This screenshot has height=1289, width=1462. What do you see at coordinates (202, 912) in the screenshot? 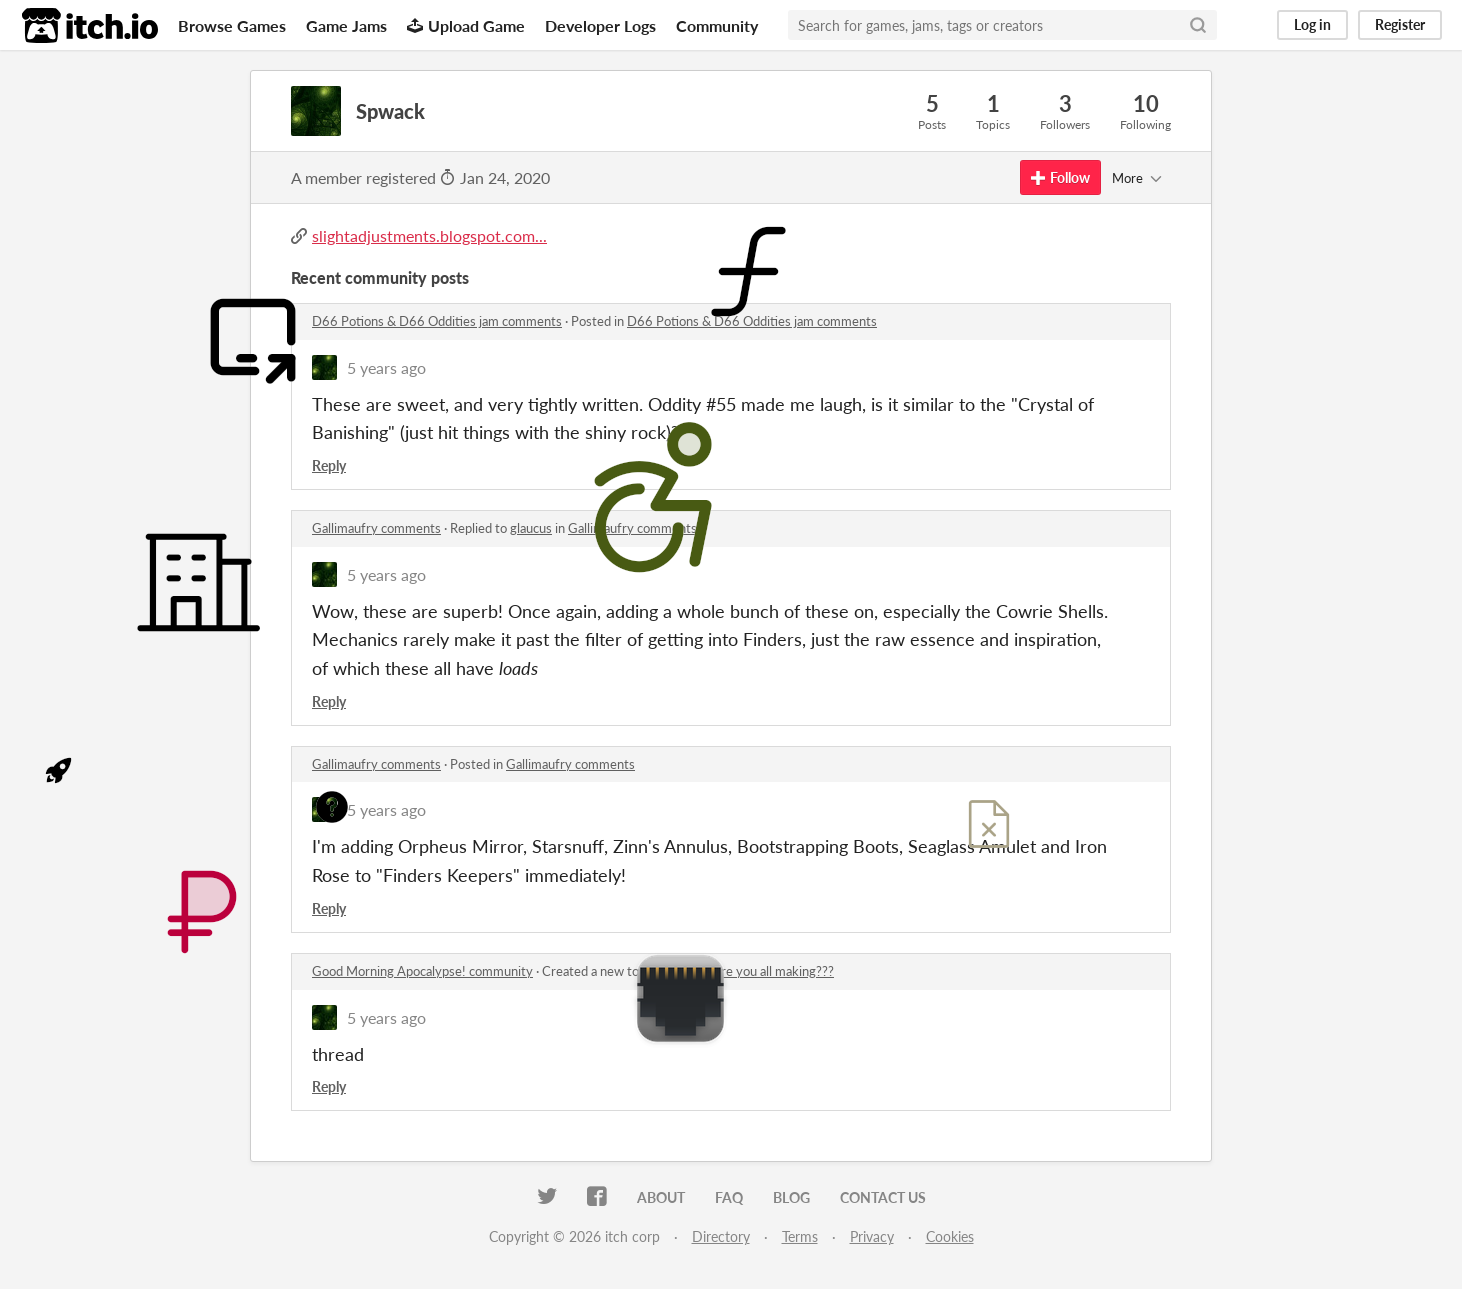
I see `view price in russian rubles` at bounding box center [202, 912].